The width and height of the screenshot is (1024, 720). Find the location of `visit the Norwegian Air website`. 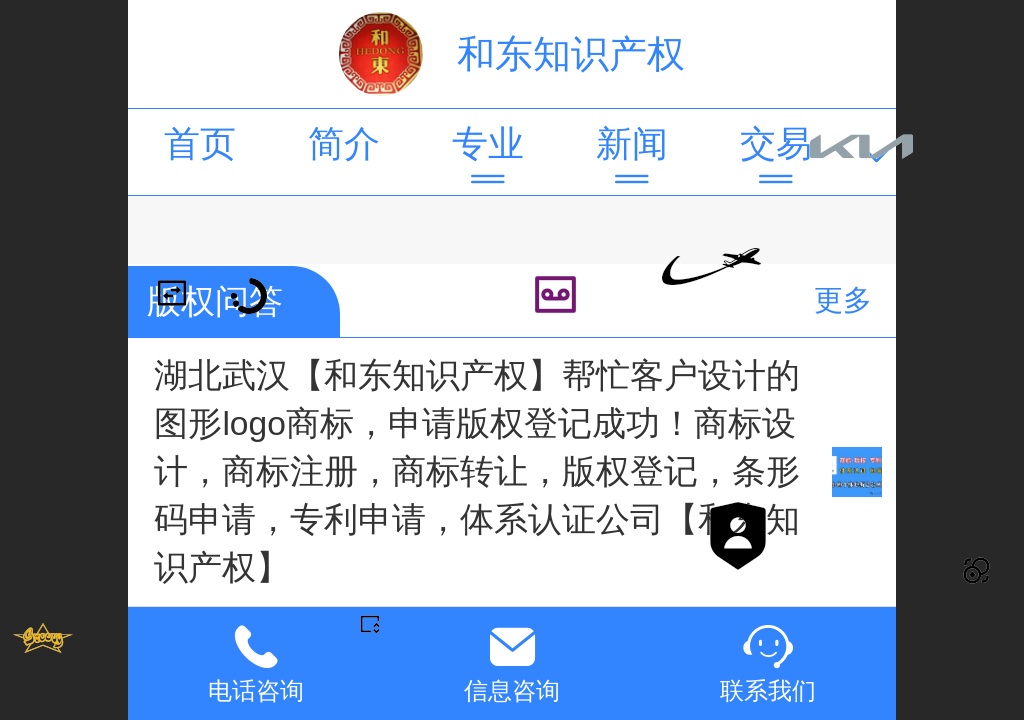

visit the Norwegian Air website is located at coordinates (711, 266).